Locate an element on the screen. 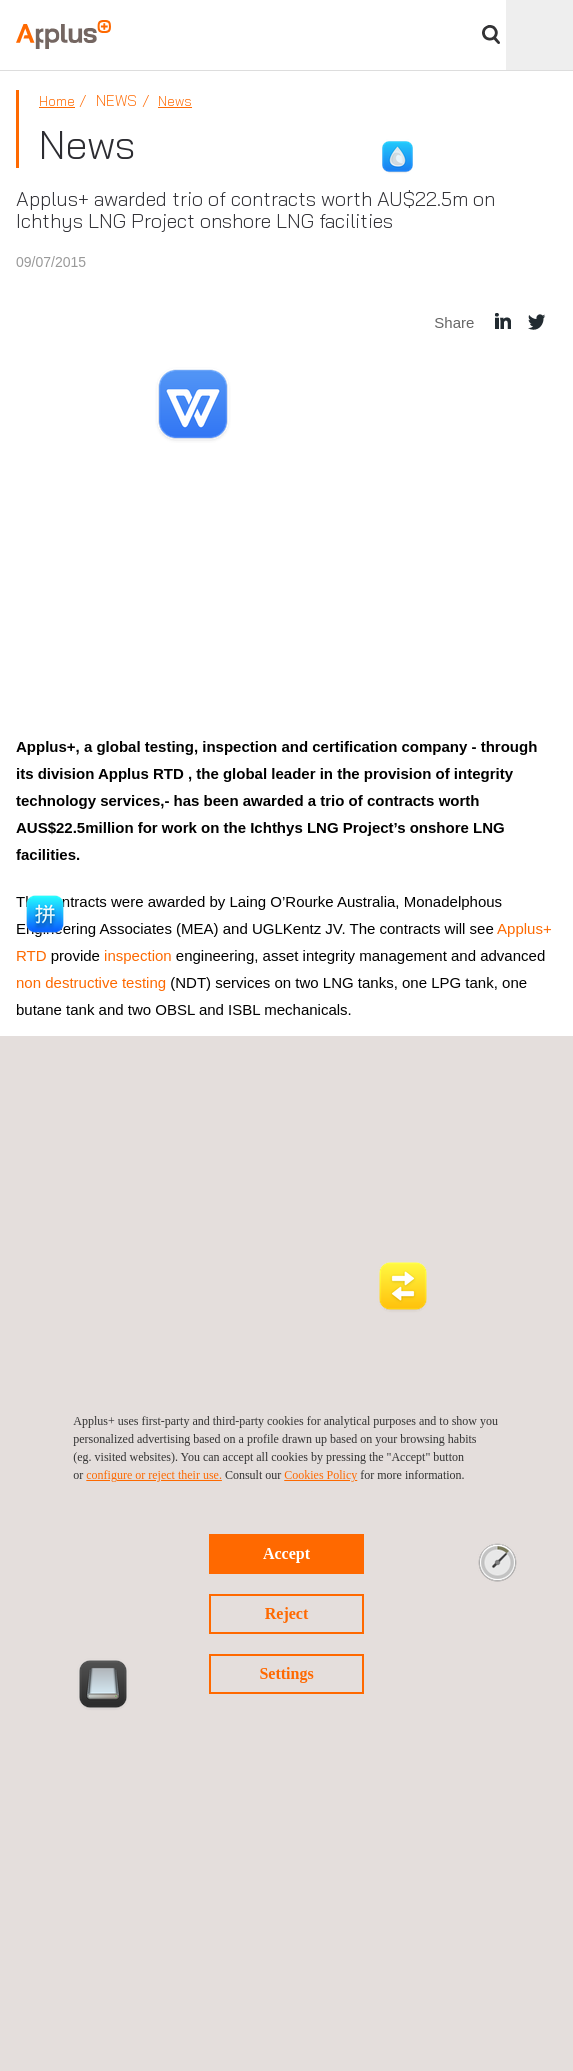  open deluge torrent client is located at coordinates (397, 156).